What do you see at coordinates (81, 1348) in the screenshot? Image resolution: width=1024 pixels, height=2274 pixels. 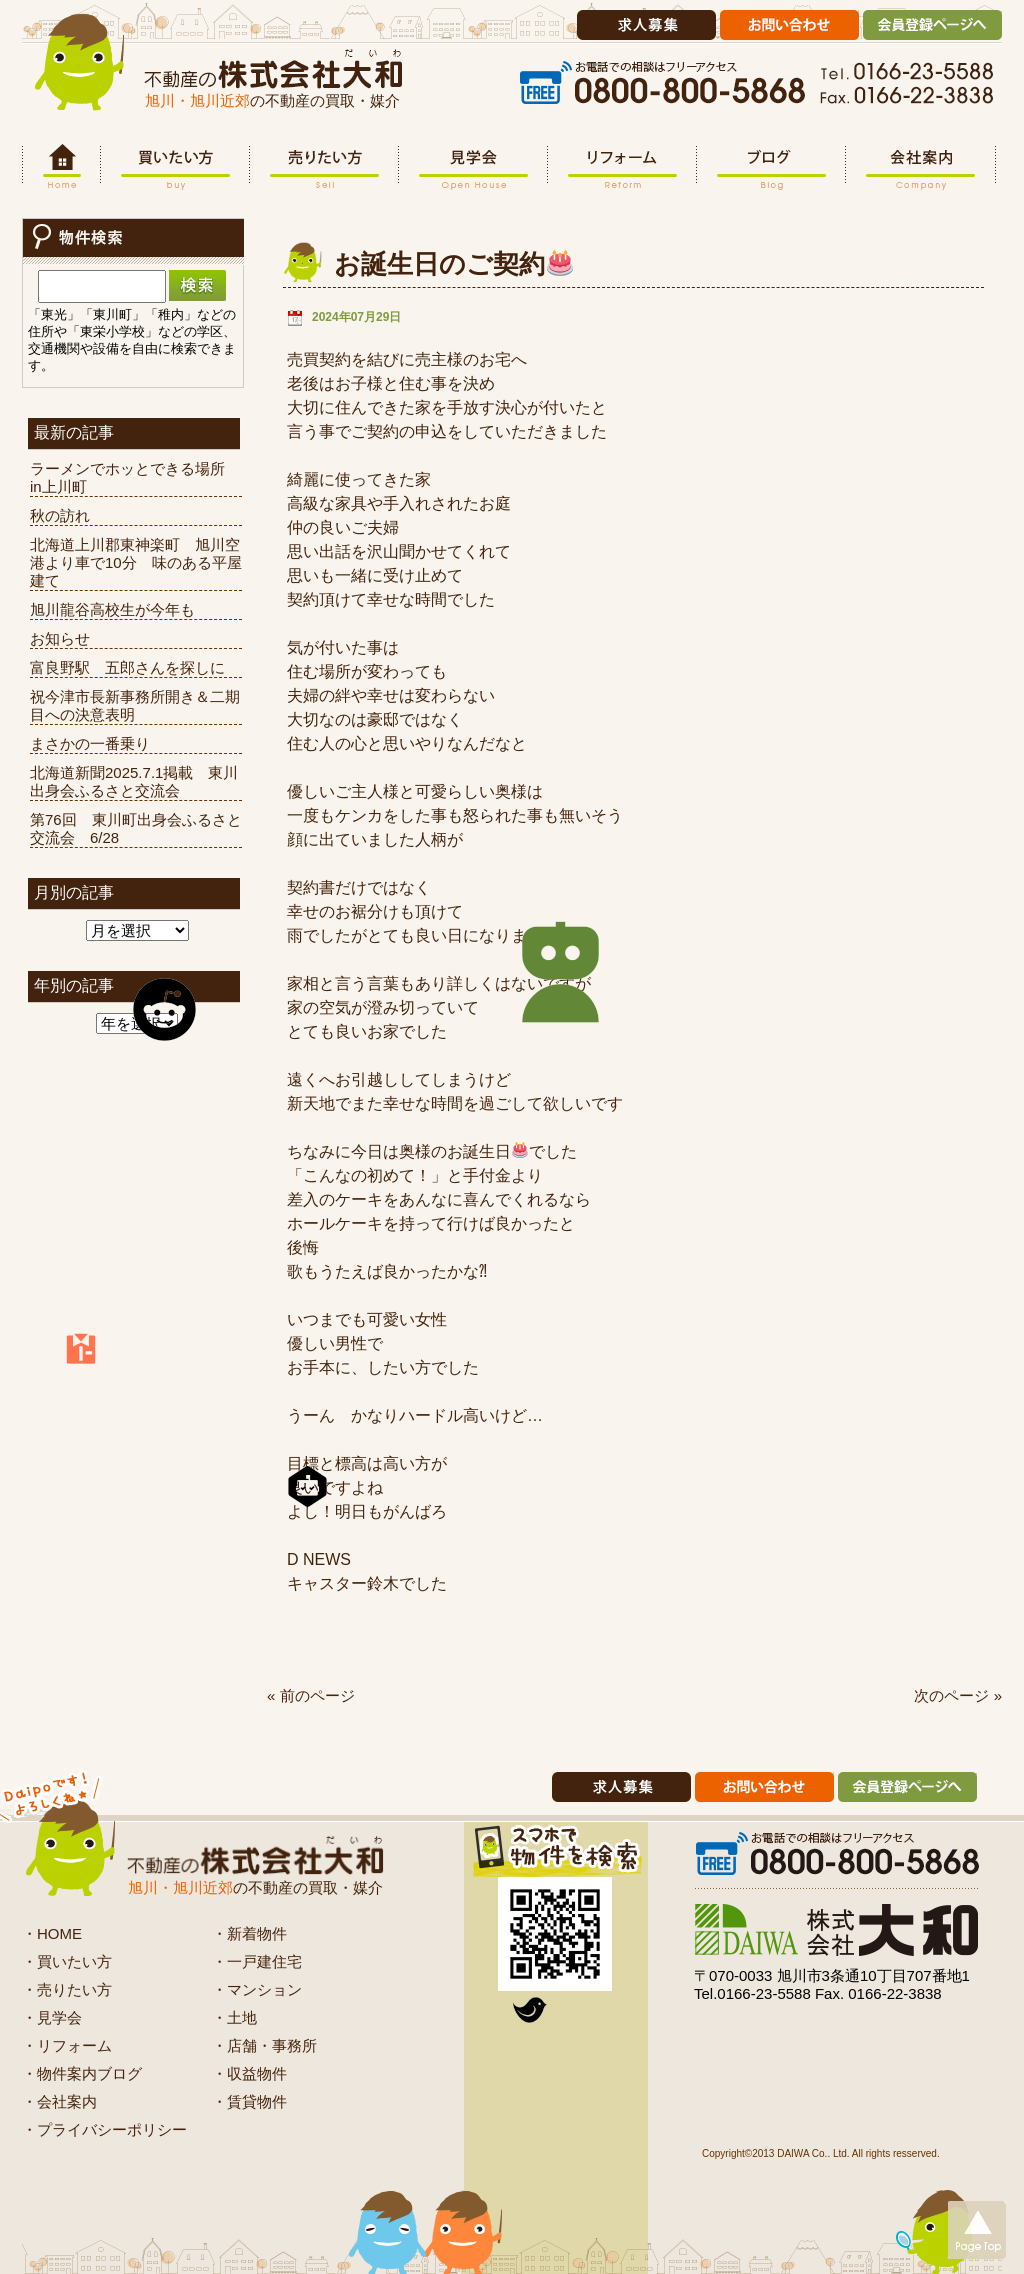 I see `browse clothing or apparel items` at bounding box center [81, 1348].